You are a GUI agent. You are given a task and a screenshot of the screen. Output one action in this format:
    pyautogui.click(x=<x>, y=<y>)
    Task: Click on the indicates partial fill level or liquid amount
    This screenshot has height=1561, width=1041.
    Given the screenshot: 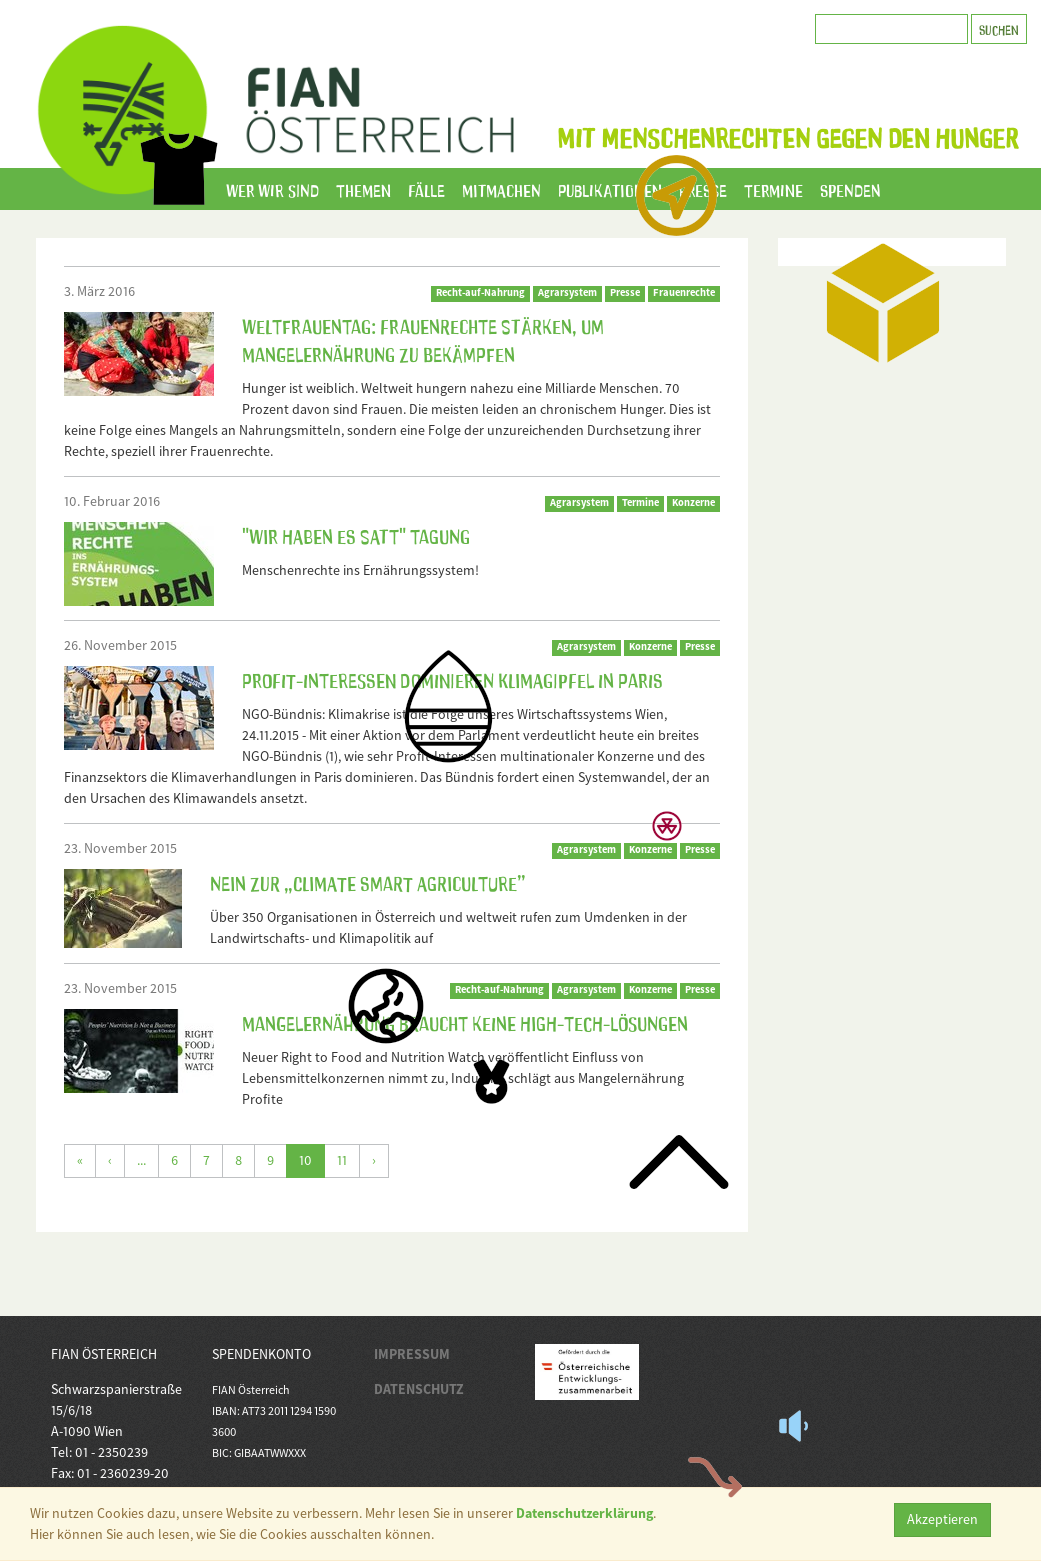 What is the action you would take?
    pyautogui.click(x=448, y=710)
    